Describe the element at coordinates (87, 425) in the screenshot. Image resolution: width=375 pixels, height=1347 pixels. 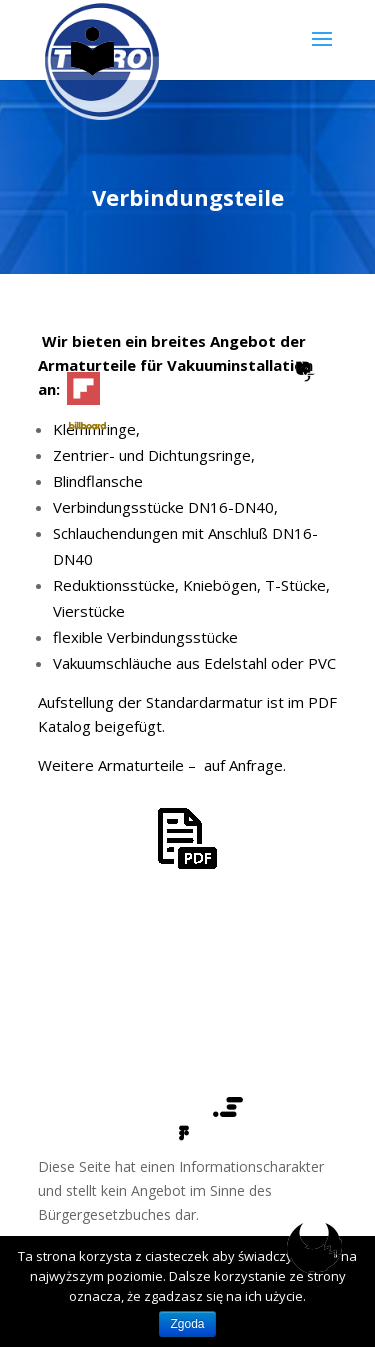
I see `Billboard music charts and news` at that location.